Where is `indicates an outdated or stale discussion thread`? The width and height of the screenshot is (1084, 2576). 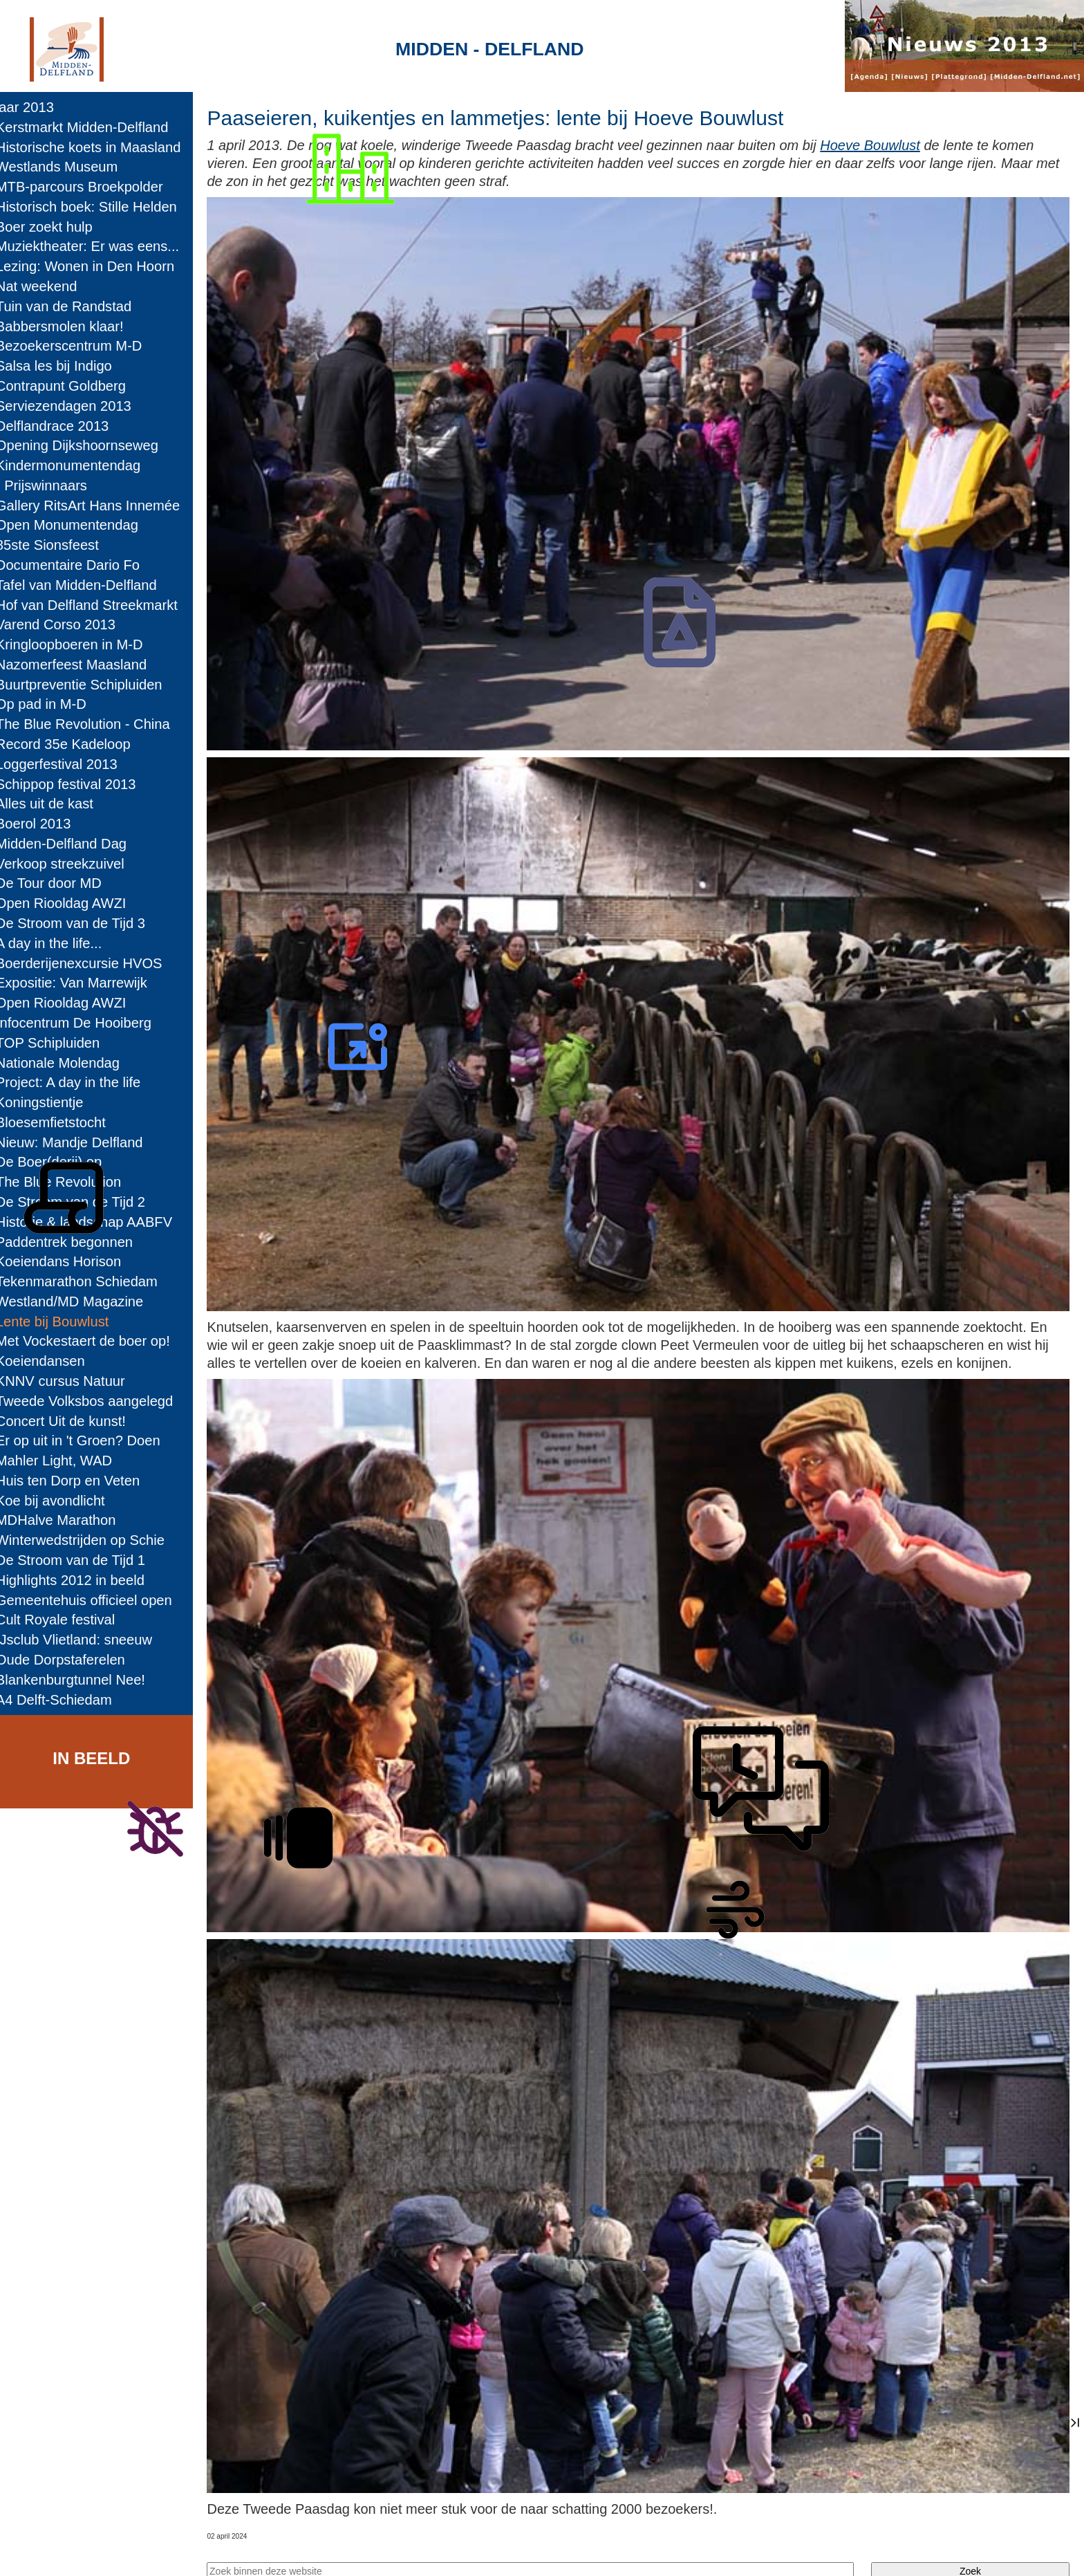
indicates an outdated or stale discussion thread is located at coordinates (760, 1788).